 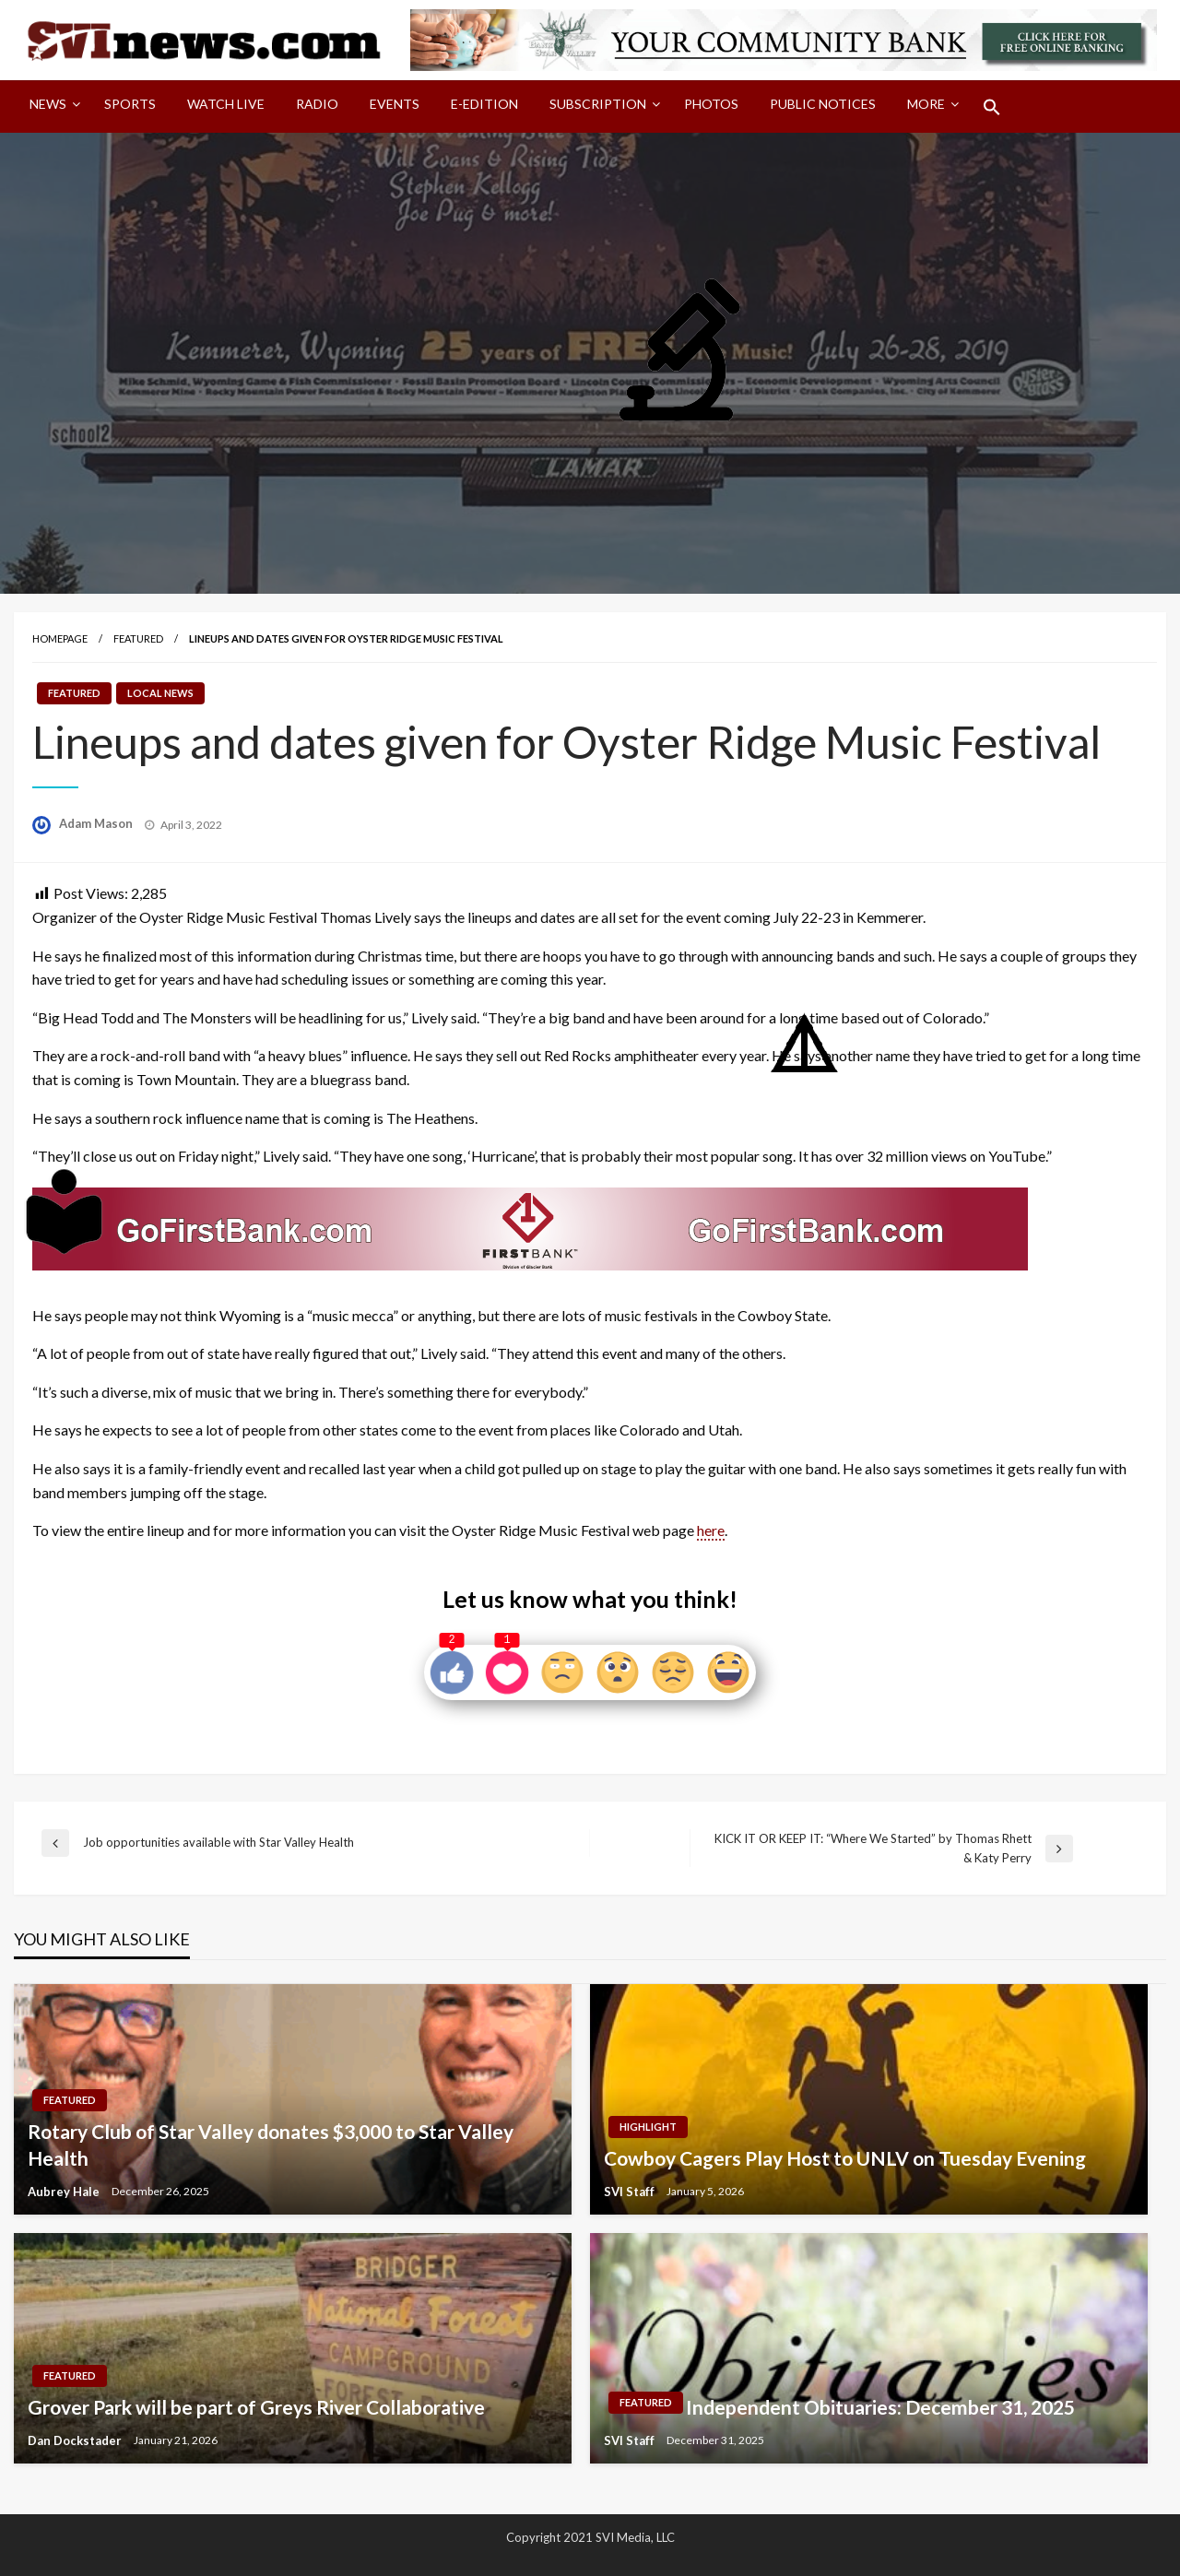 I want to click on view item details, so click(x=804, y=1042).